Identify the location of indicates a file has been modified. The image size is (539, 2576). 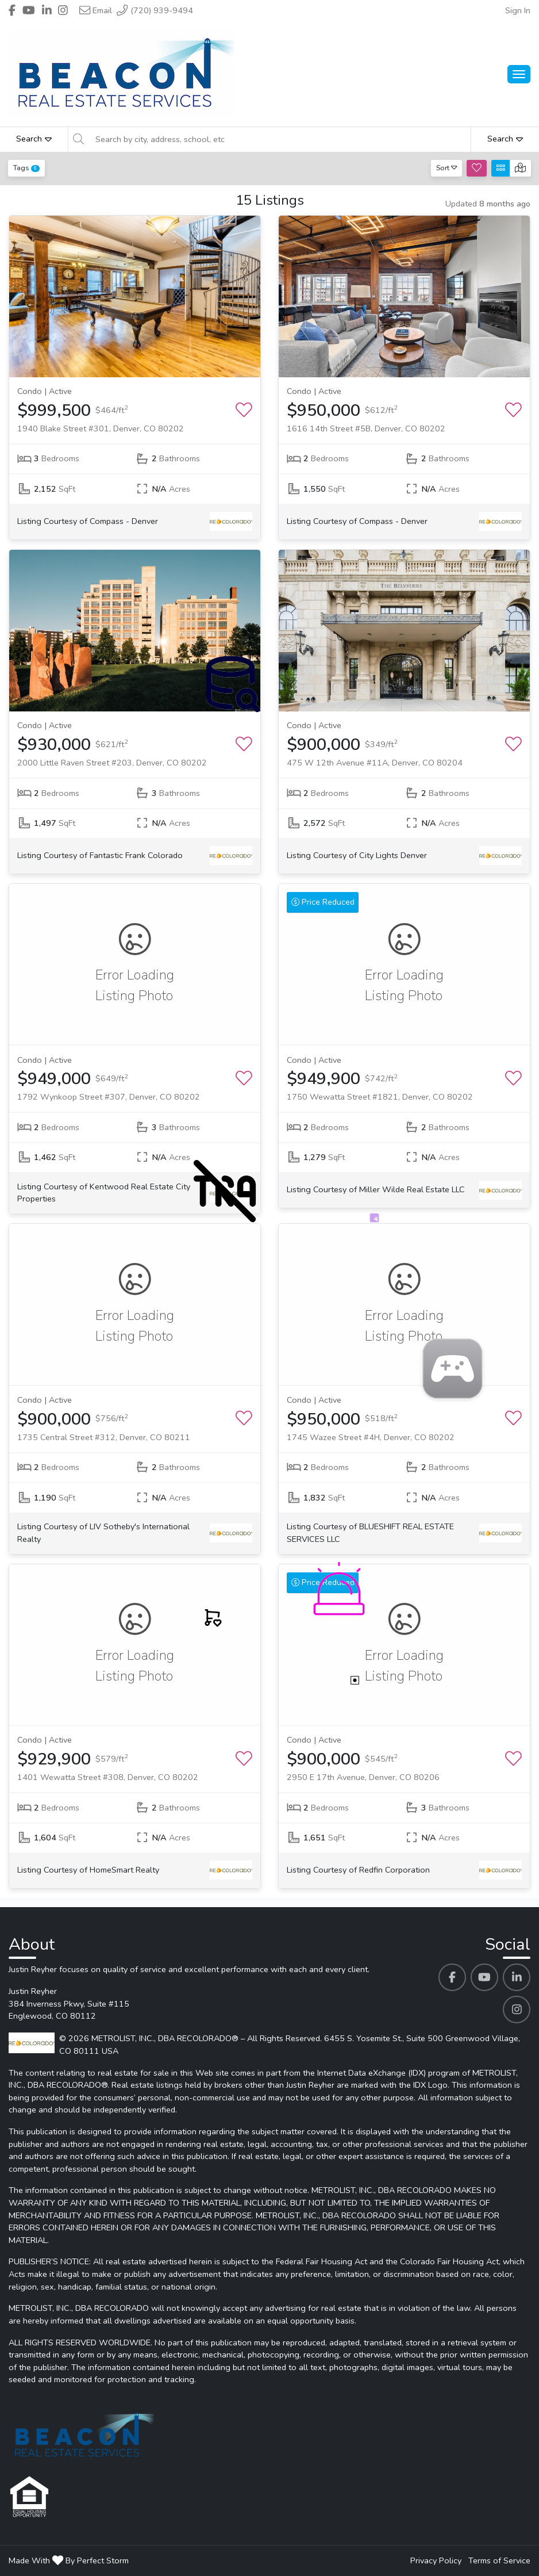
(355, 1680).